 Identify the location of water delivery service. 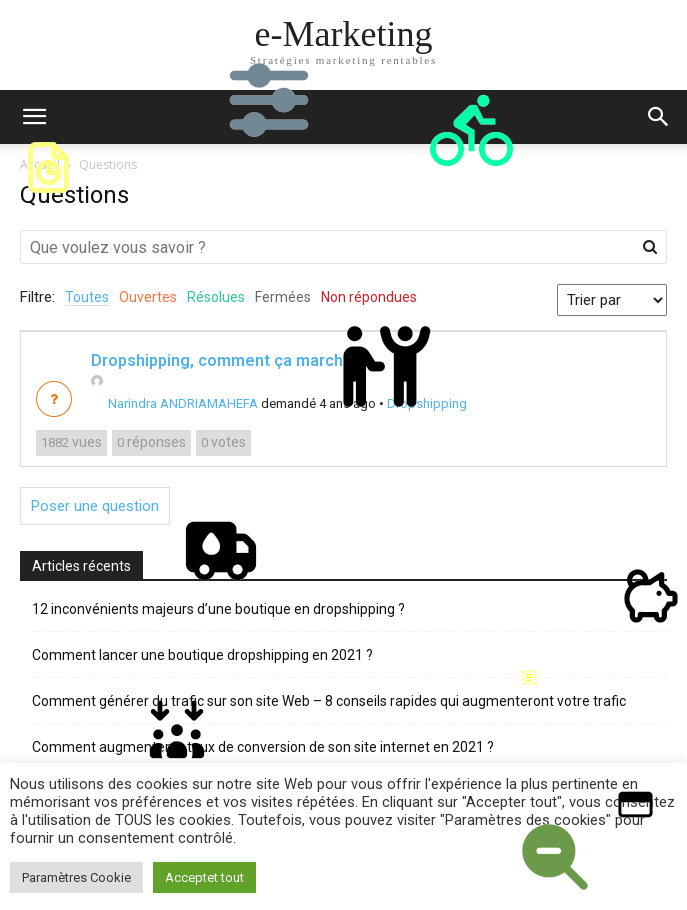
(221, 549).